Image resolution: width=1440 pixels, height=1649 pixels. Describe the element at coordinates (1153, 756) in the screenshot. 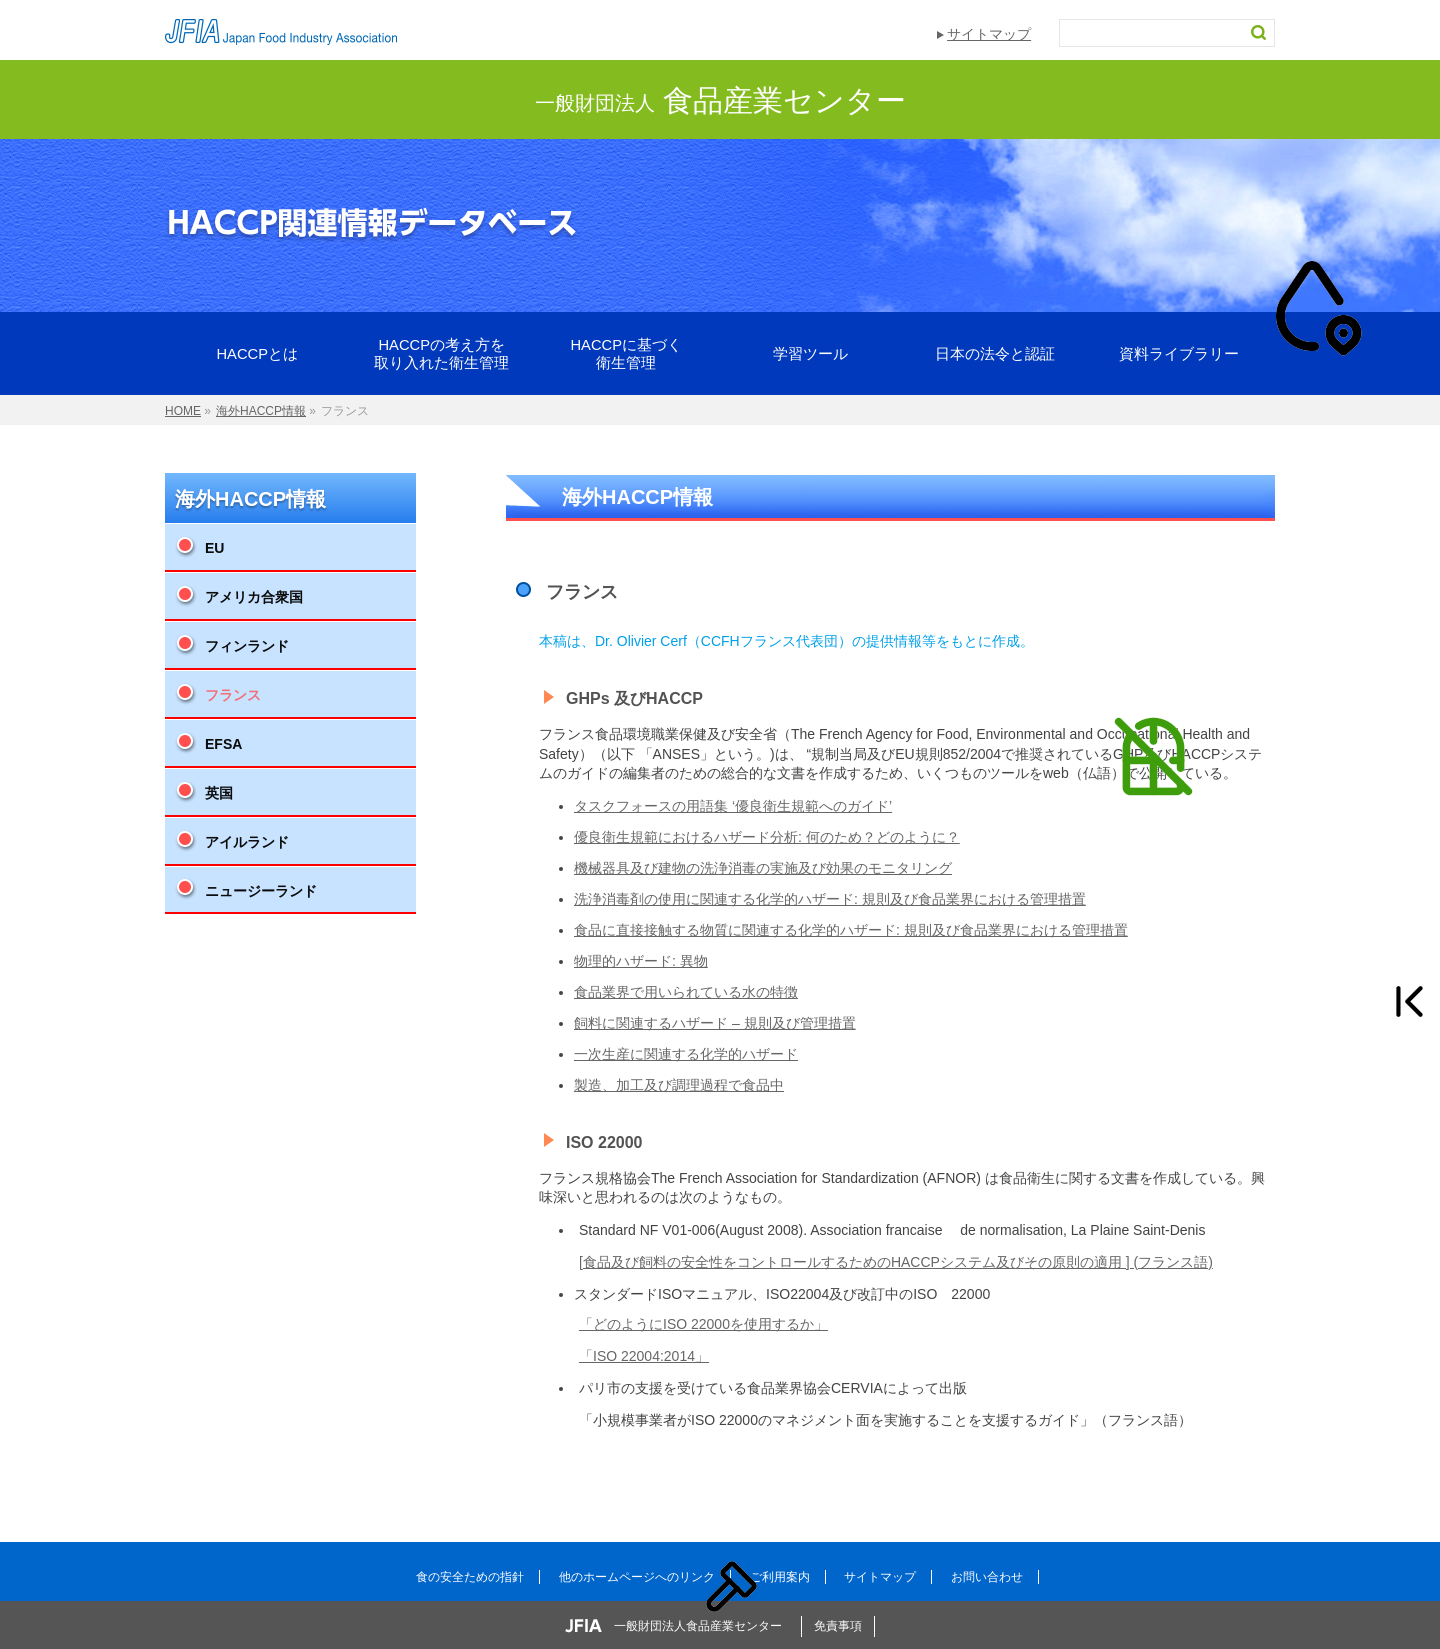

I see `window or panel is disabled` at that location.